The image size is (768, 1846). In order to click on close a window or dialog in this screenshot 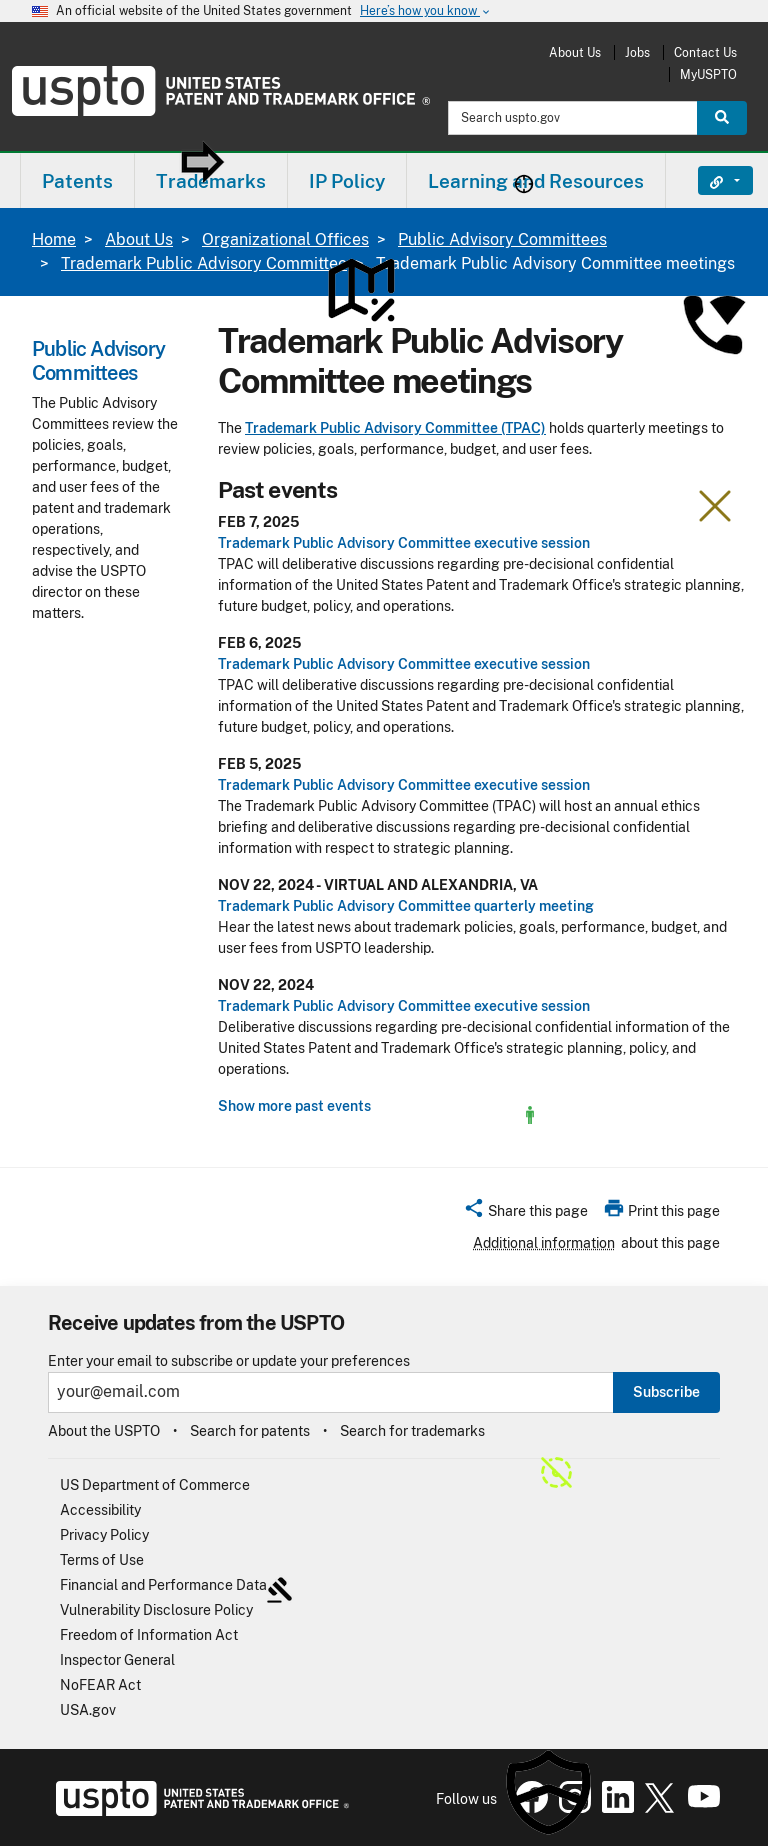, I will do `click(715, 506)`.